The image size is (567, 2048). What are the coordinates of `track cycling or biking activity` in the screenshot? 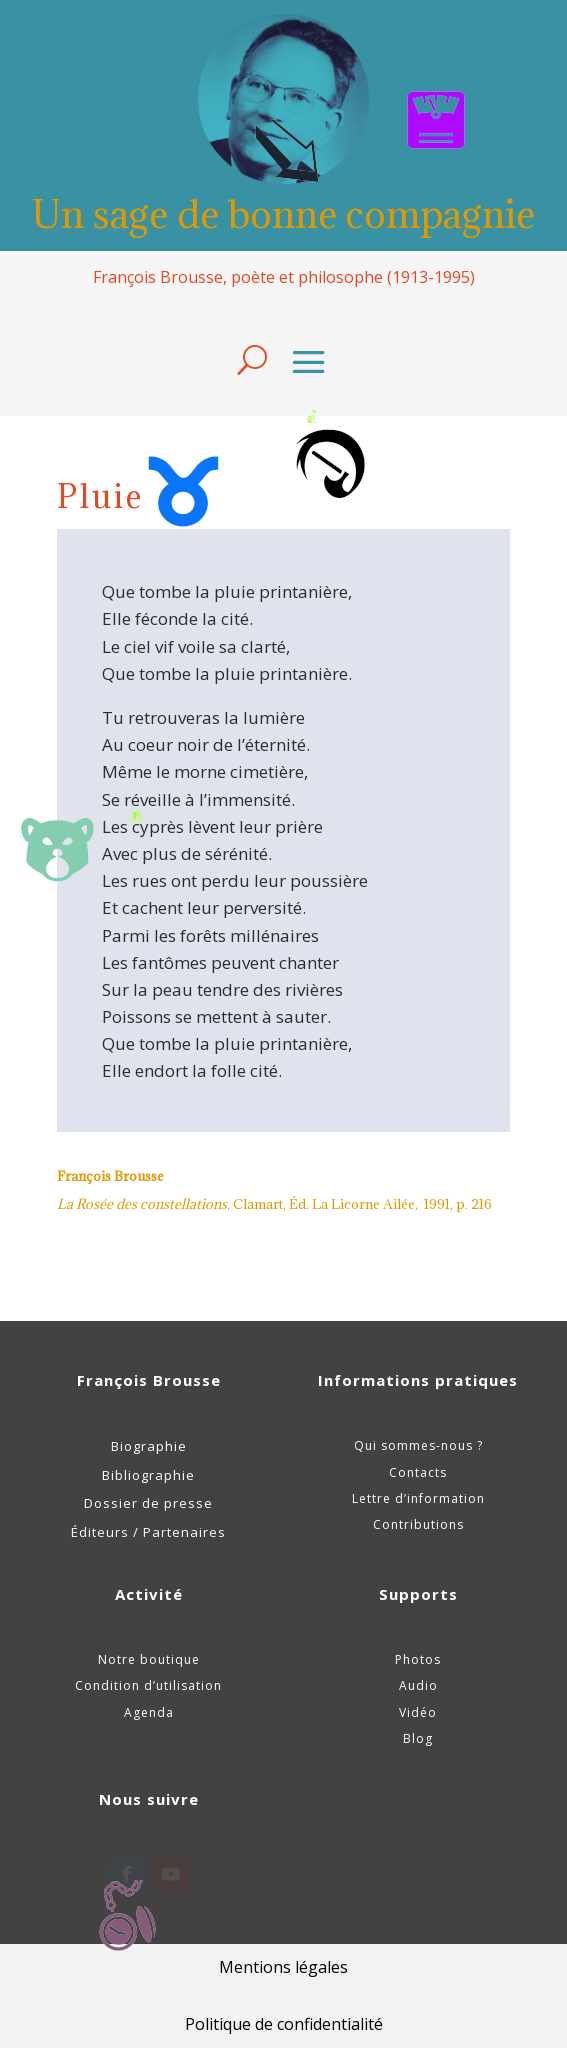 It's located at (136, 816).